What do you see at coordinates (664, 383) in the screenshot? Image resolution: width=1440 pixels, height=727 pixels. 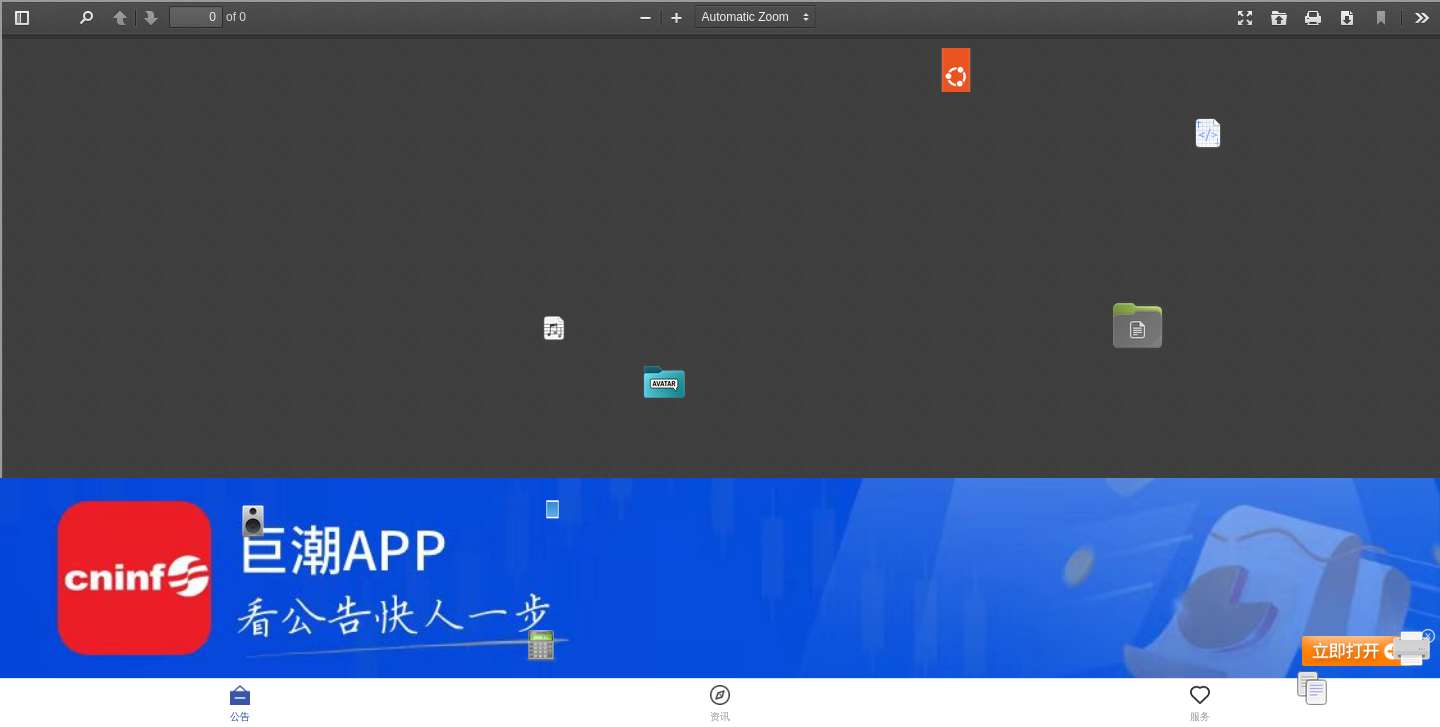 I see `open vrchat avatar files folder` at bounding box center [664, 383].